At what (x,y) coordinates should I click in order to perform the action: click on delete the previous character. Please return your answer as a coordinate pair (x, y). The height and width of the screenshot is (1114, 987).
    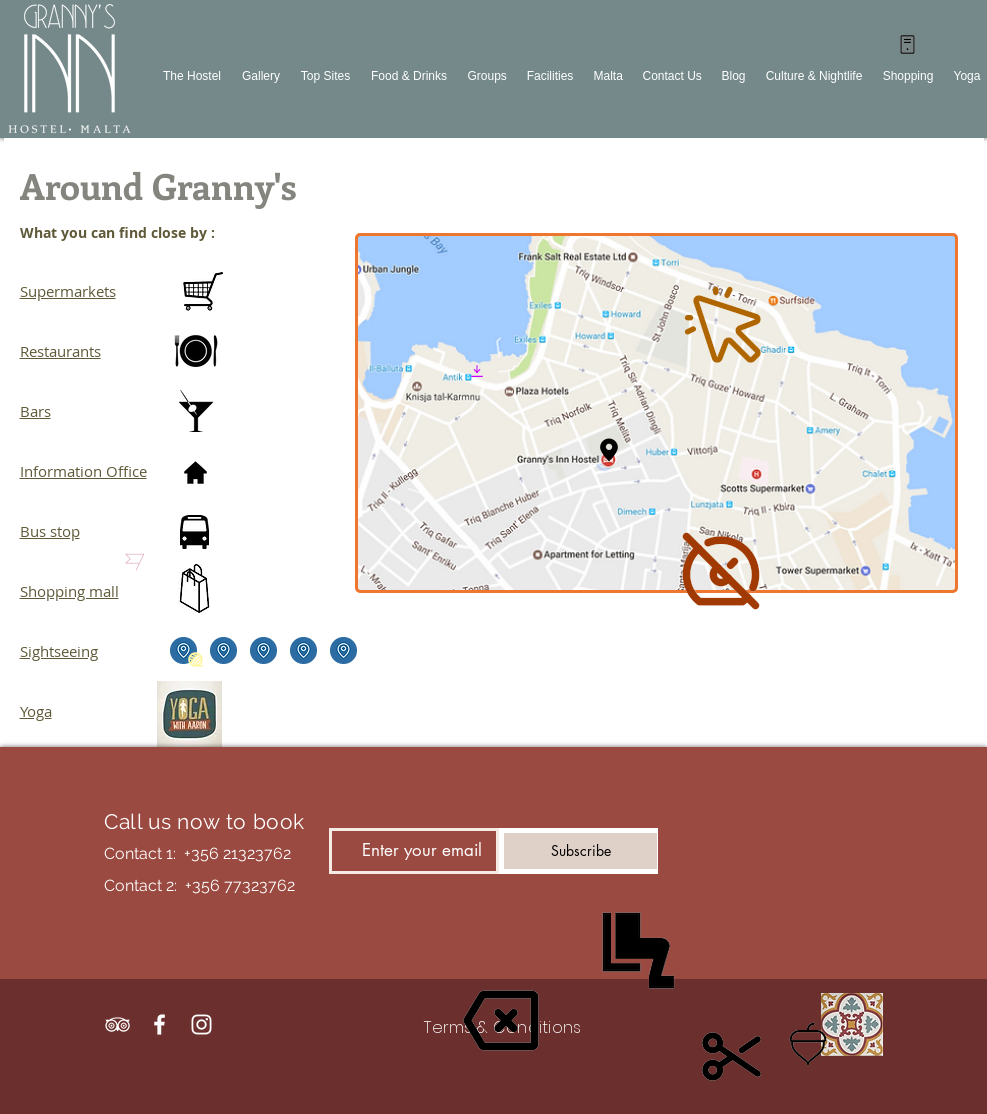
    Looking at the image, I should click on (503, 1020).